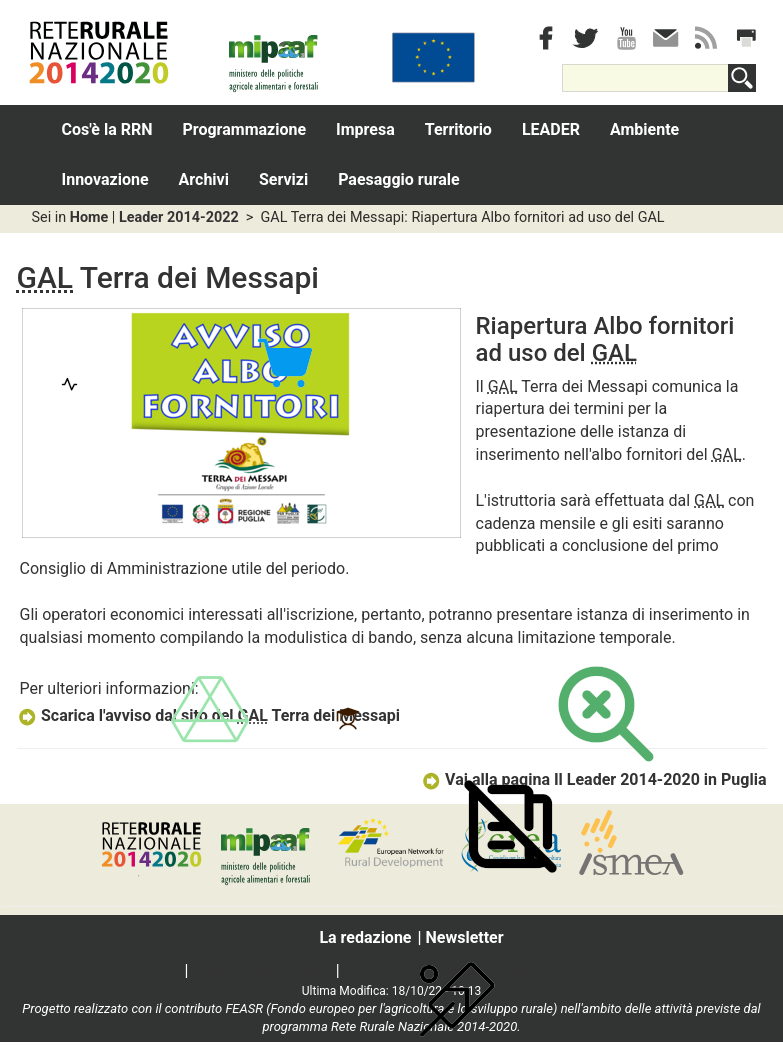 The width and height of the screenshot is (783, 1047). I want to click on view student profile or account, so click(348, 719).